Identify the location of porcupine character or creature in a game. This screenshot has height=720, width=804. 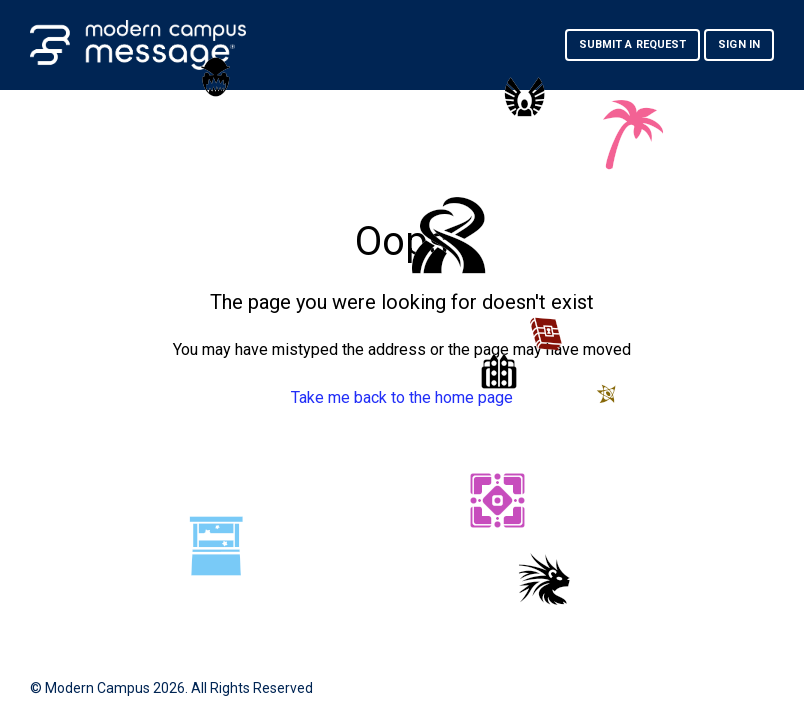
(544, 579).